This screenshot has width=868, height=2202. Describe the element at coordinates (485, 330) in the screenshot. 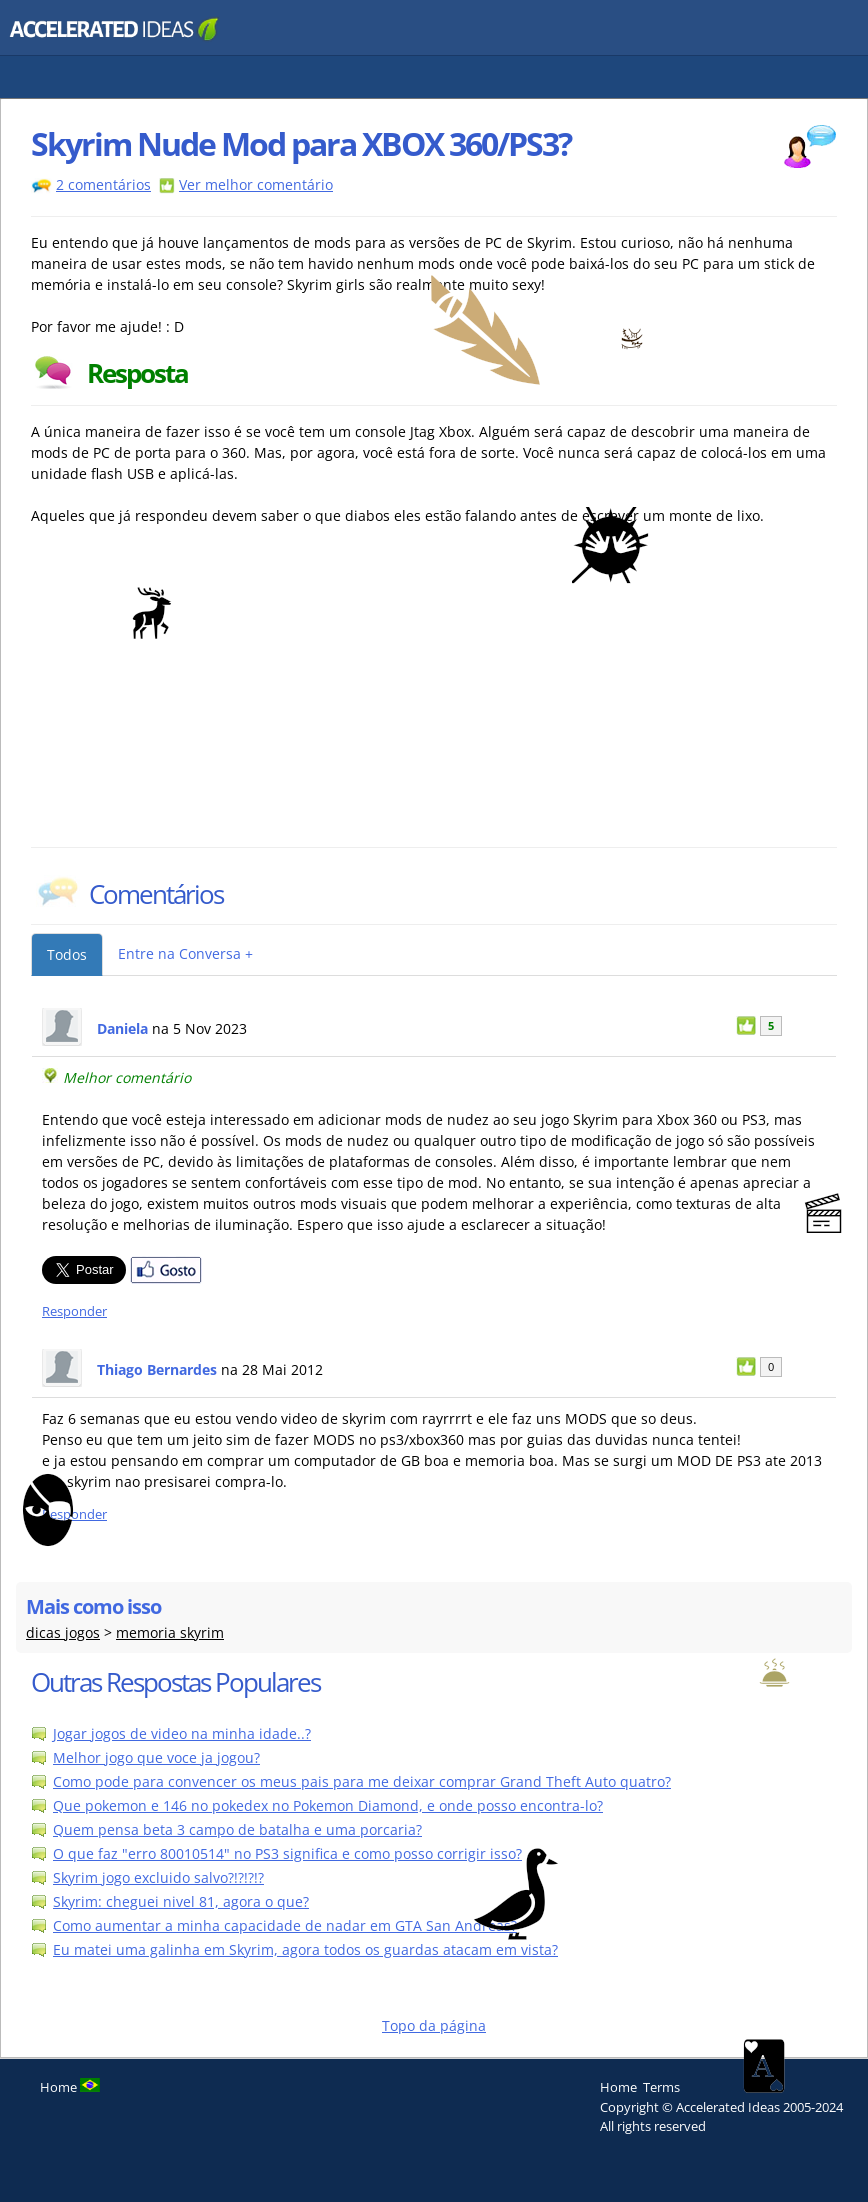

I see `equip a spear weapon in game` at that location.